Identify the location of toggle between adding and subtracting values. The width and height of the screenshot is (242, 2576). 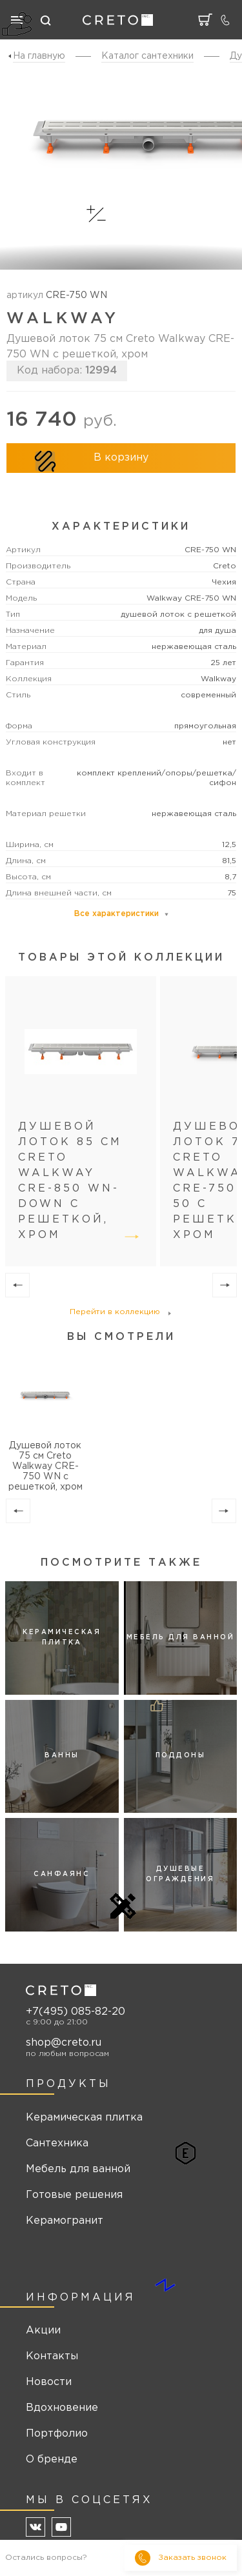
(96, 215).